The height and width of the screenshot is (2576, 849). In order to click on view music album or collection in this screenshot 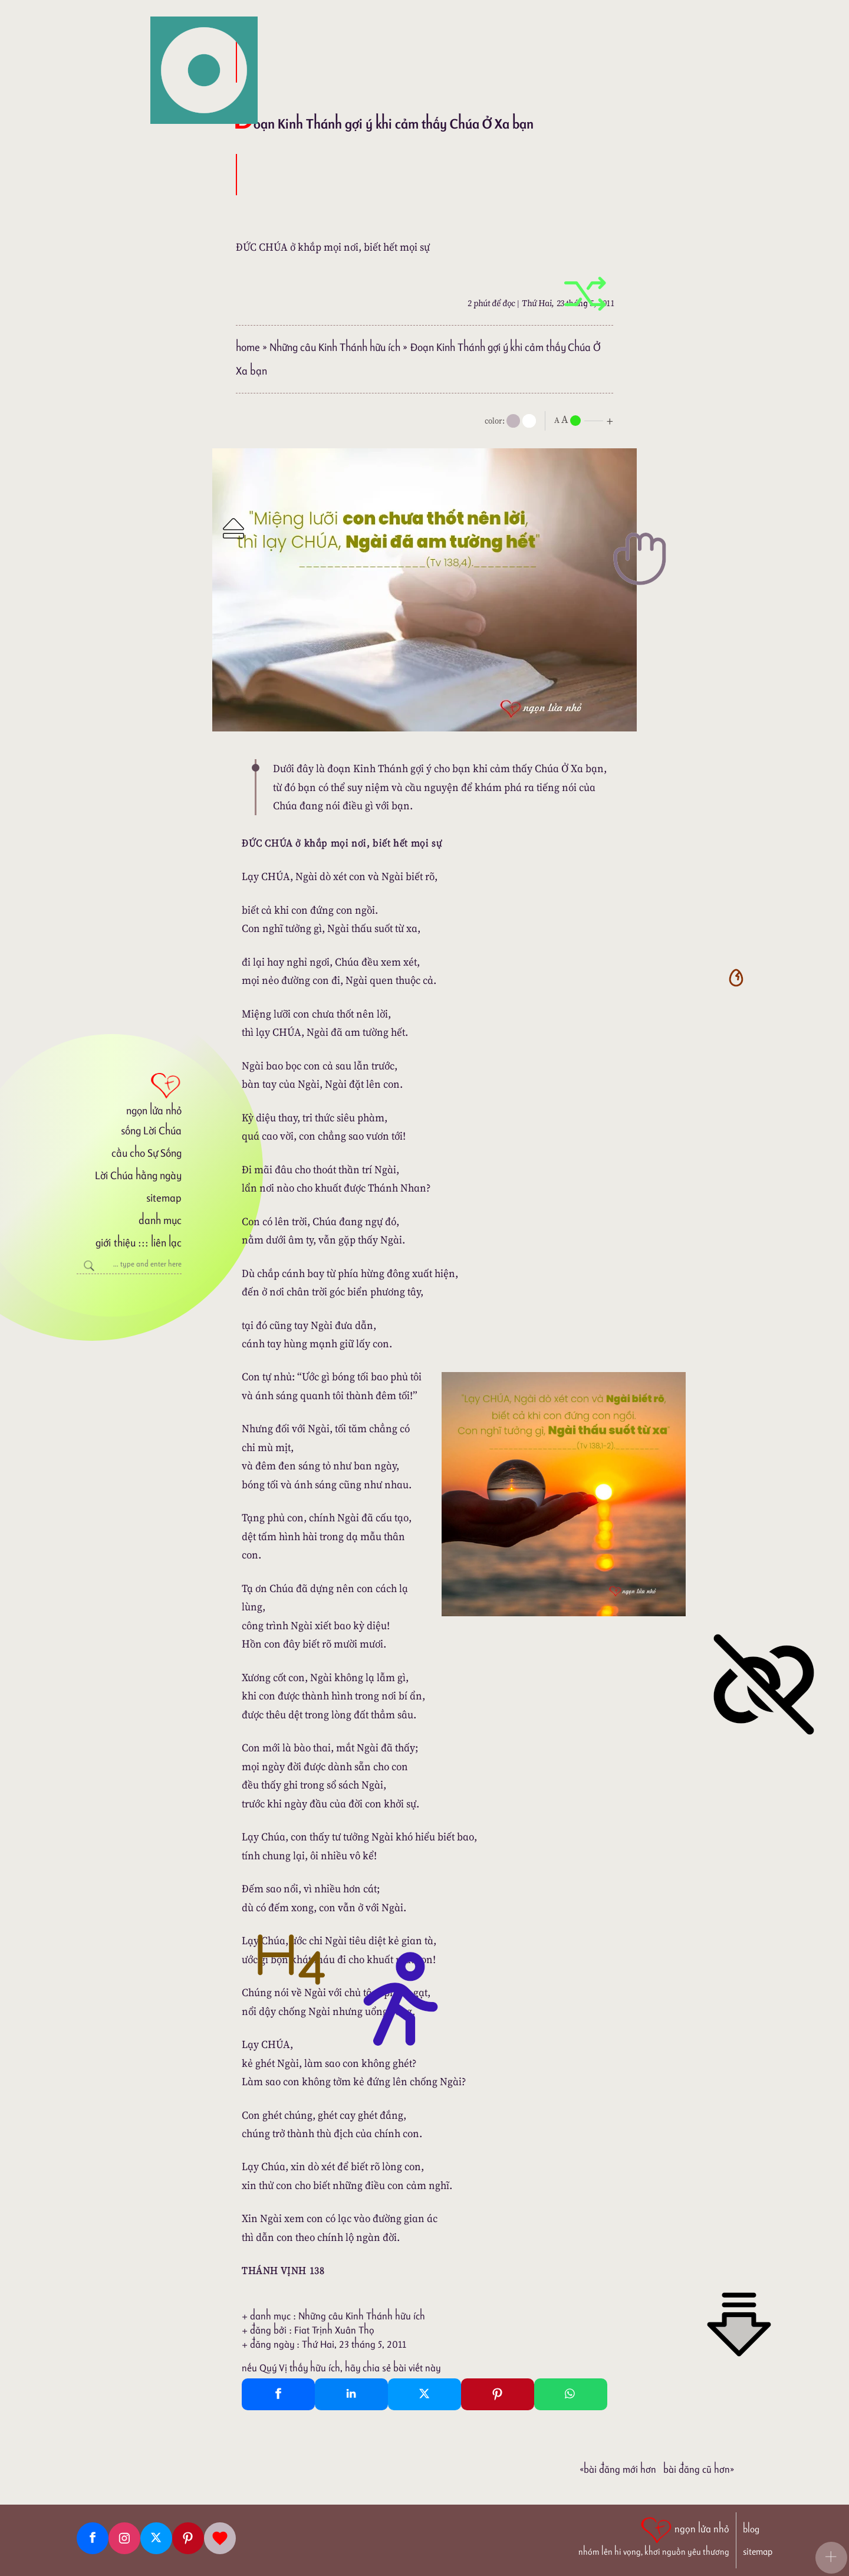, I will do `click(204, 70)`.